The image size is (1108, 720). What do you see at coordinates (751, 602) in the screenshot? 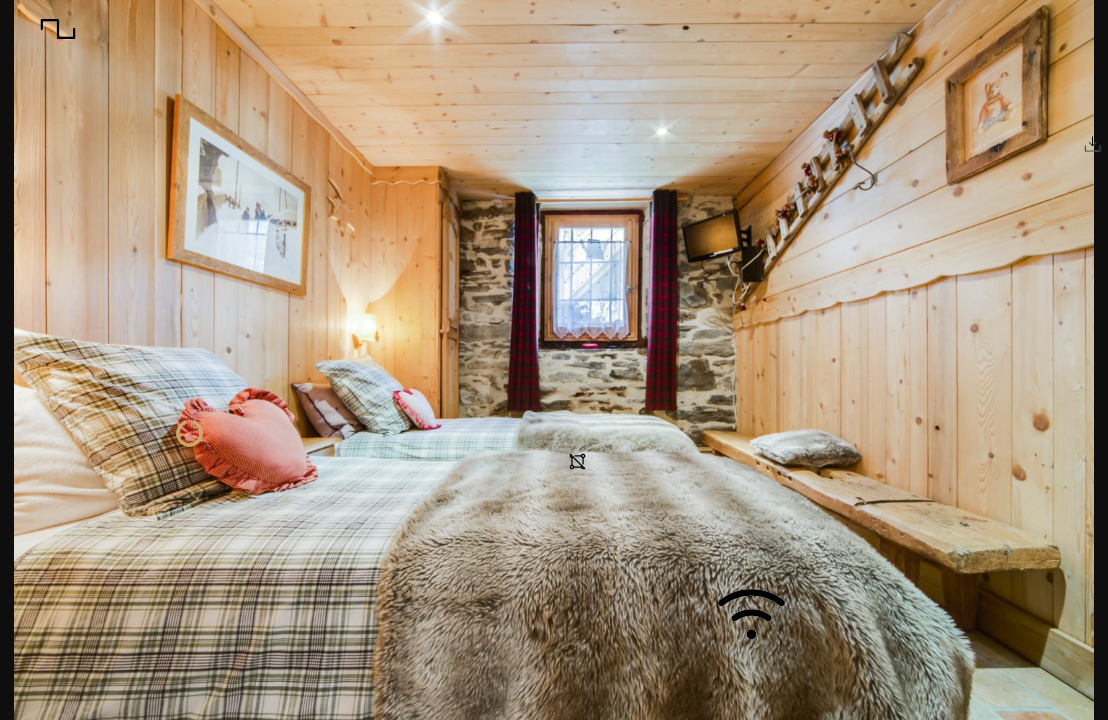
I see `indicates moderate wifi signal strength` at bounding box center [751, 602].